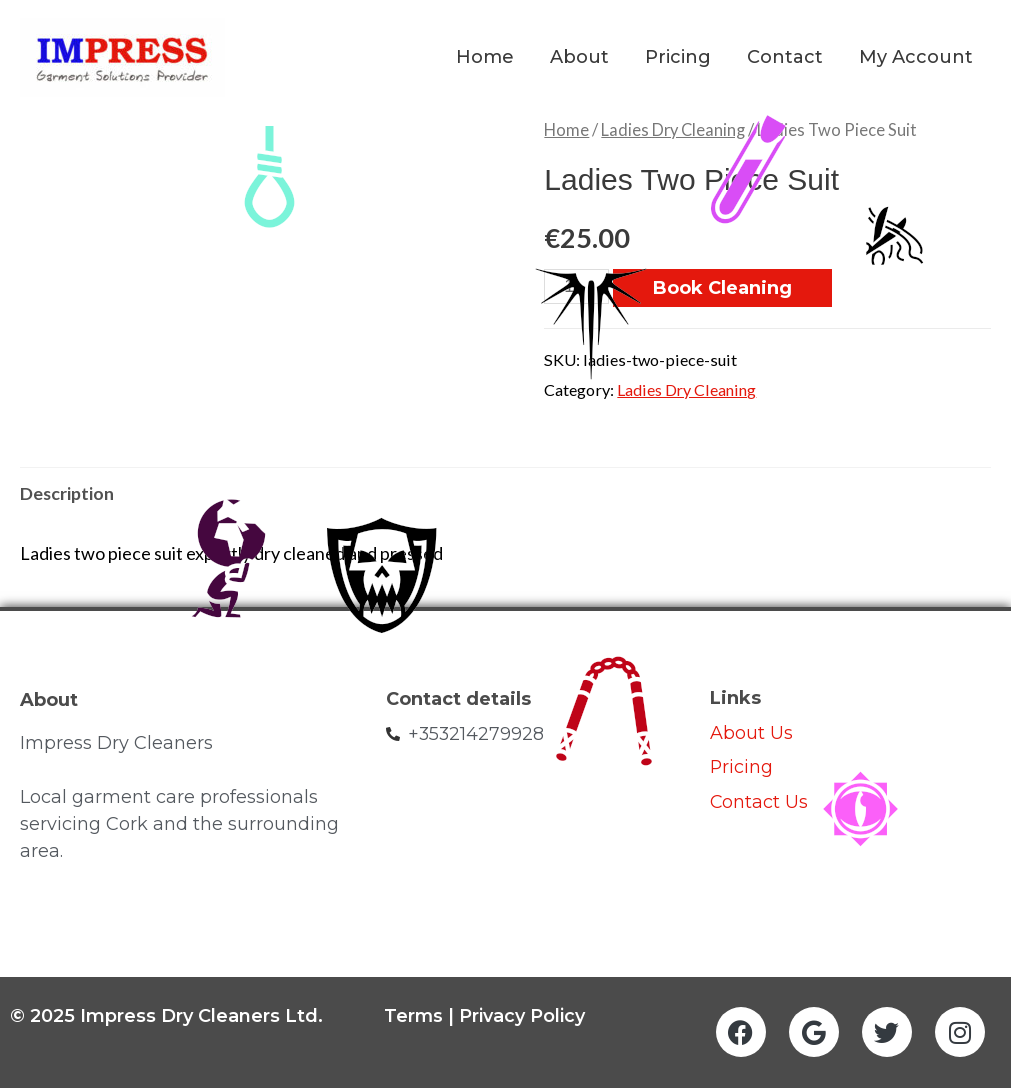 This screenshot has width=1011, height=1088. I want to click on indicates a security threat or danger warning, so click(381, 575).